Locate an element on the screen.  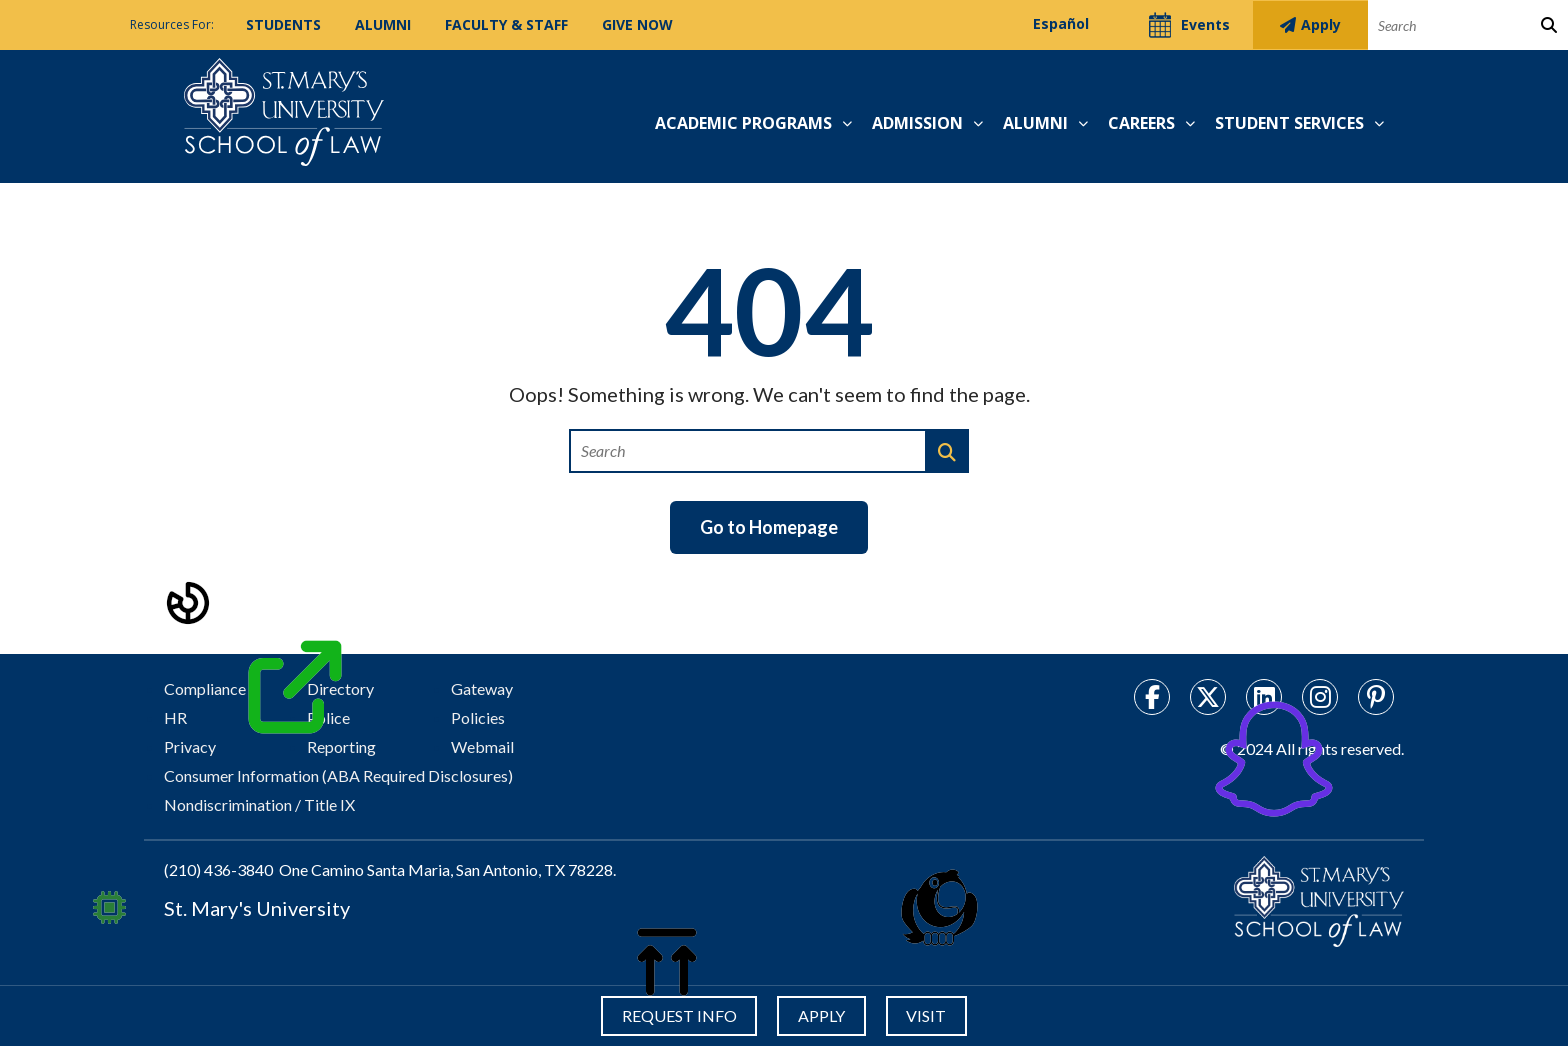
open snapchat app is located at coordinates (1274, 759).